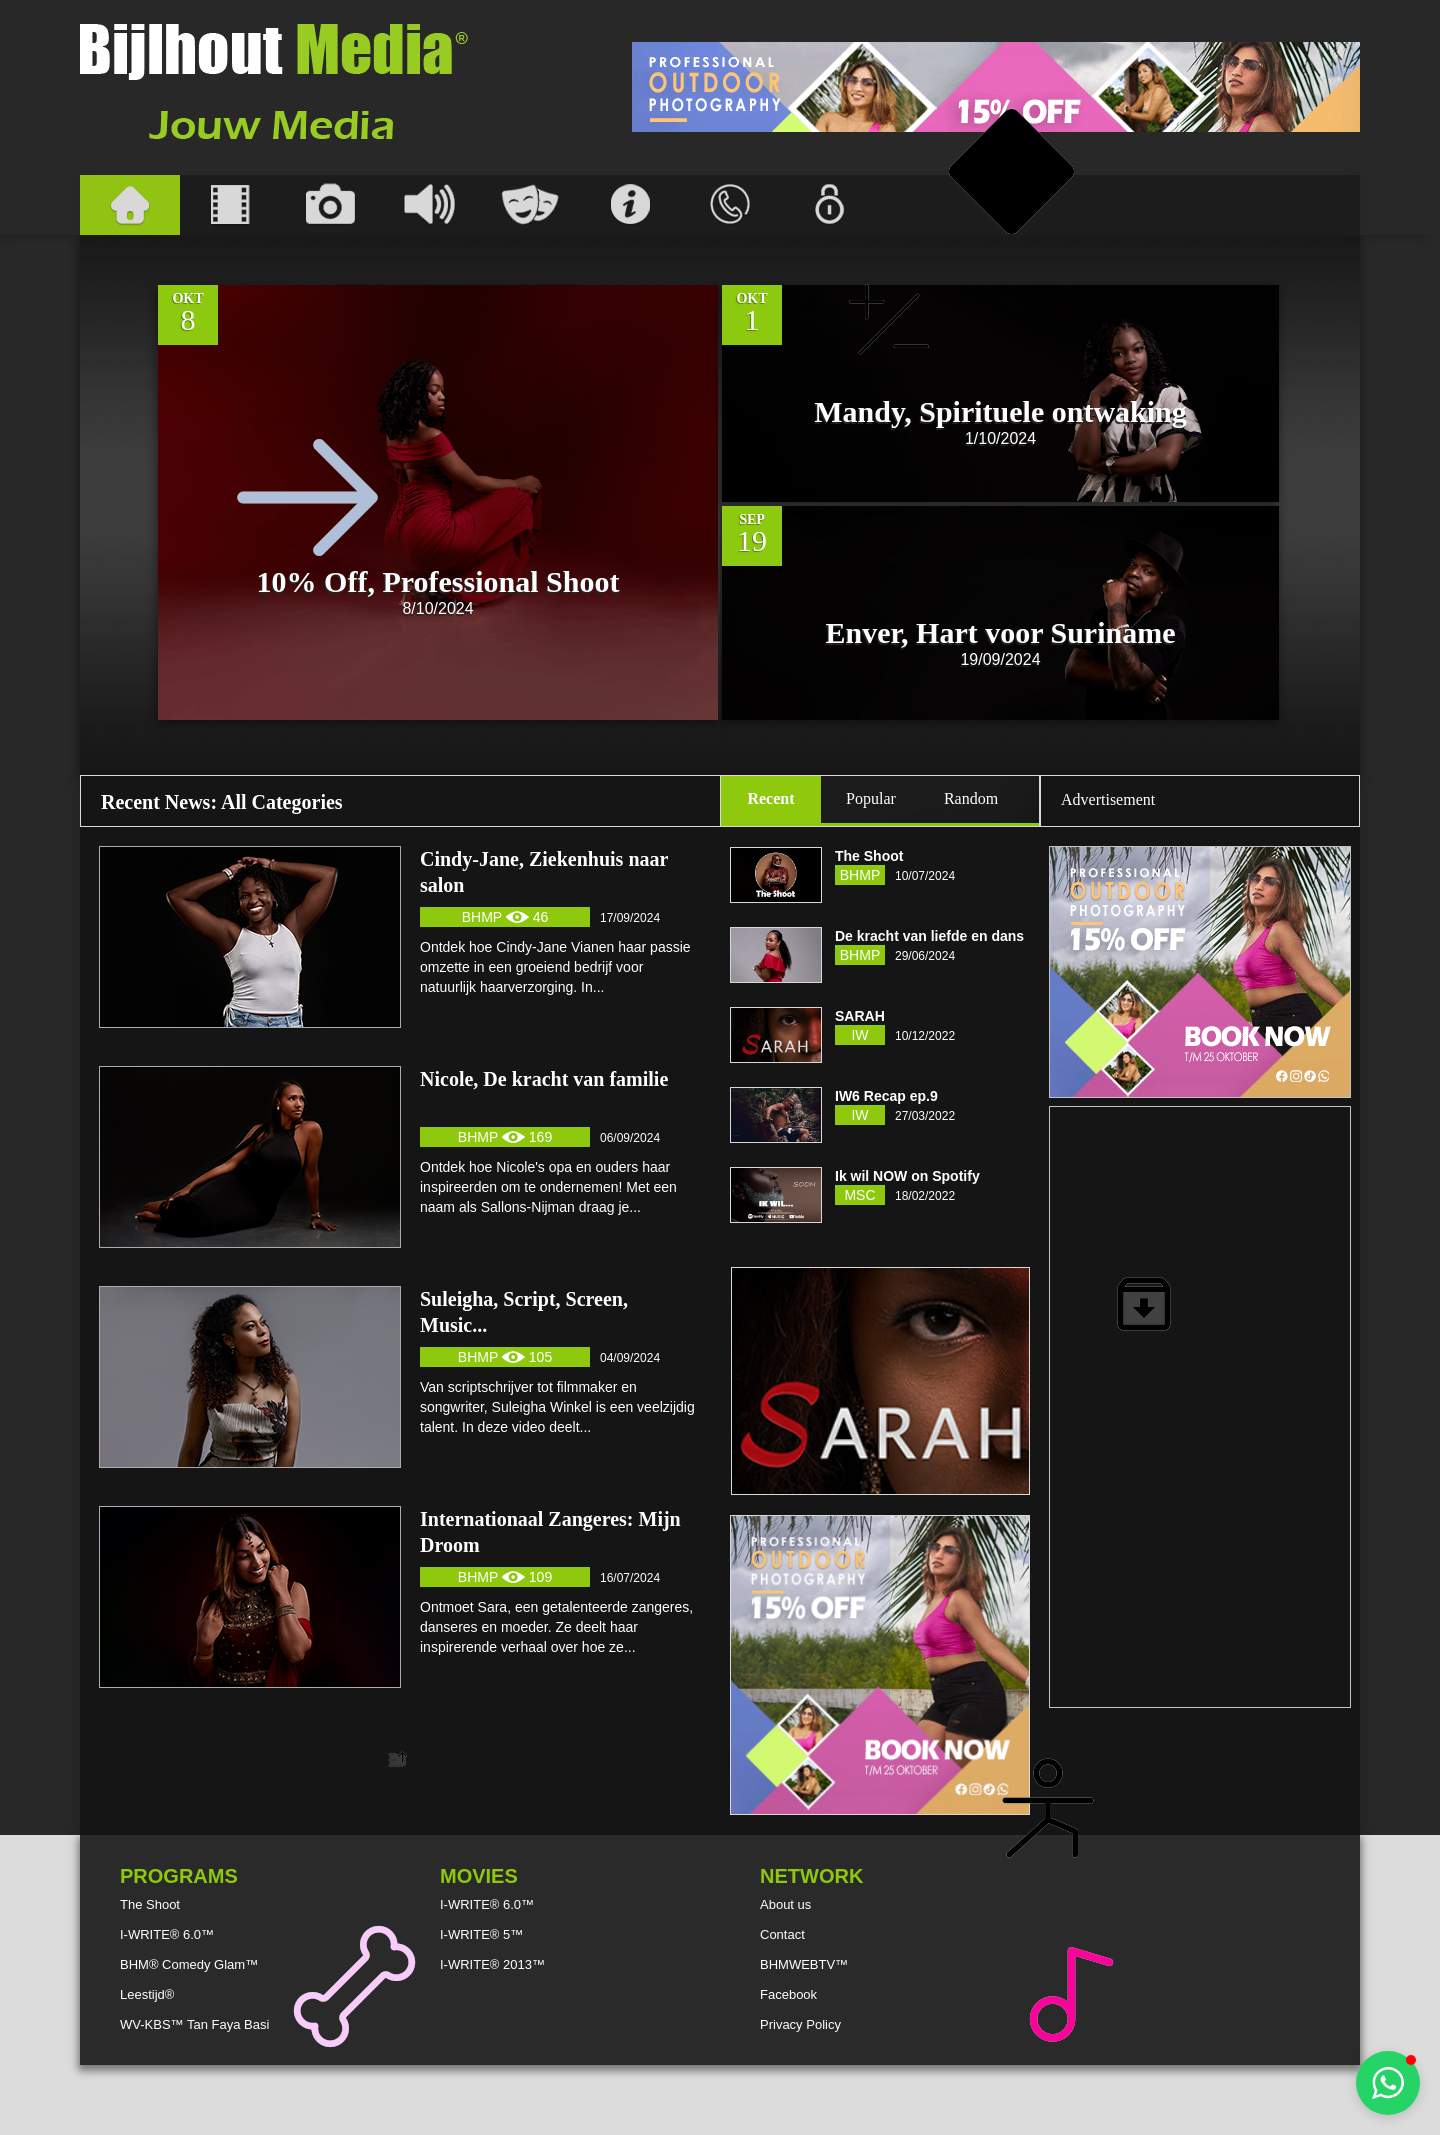 Image resolution: width=1440 pixels, height=2135 pixels. Describe the element at coordinates (307, 497) in the screenshot. I see `navigate to the next item or screen` at that location.